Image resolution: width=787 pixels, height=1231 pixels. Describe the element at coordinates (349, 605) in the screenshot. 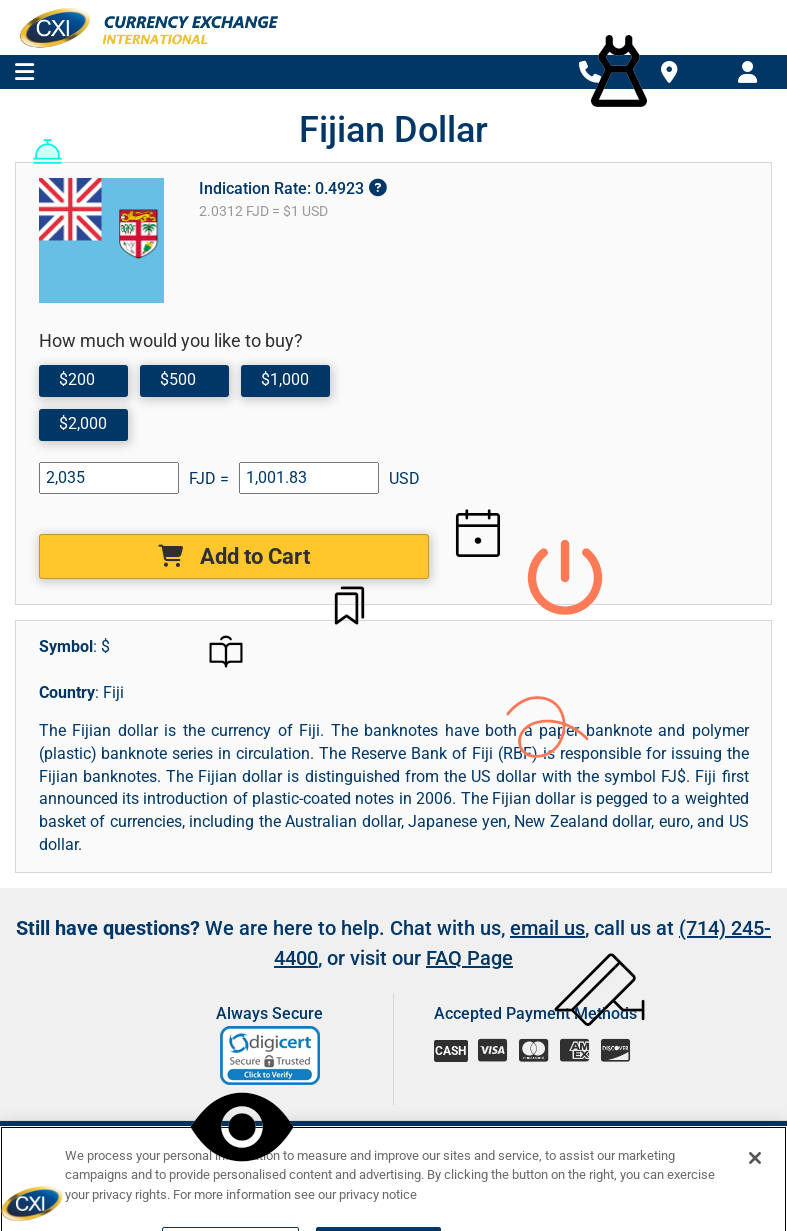

I see `view saved bookmarks` at that location.